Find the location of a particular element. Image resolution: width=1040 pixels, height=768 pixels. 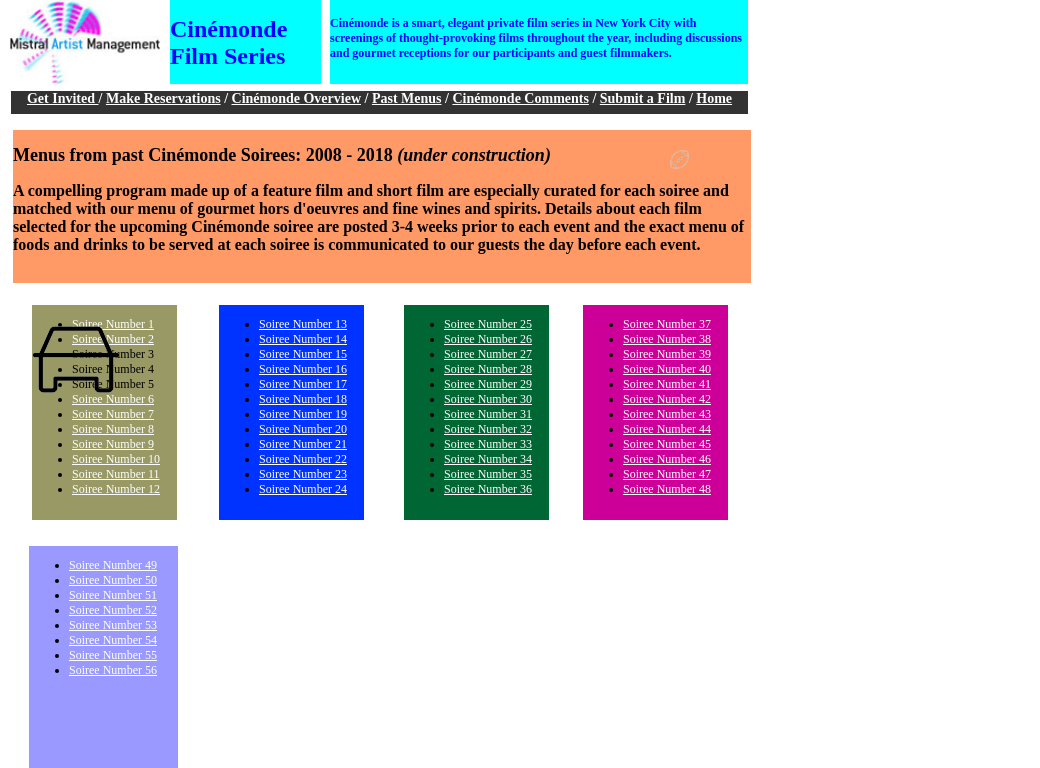

access sports scores and updates is located at coordinates (679, 159).